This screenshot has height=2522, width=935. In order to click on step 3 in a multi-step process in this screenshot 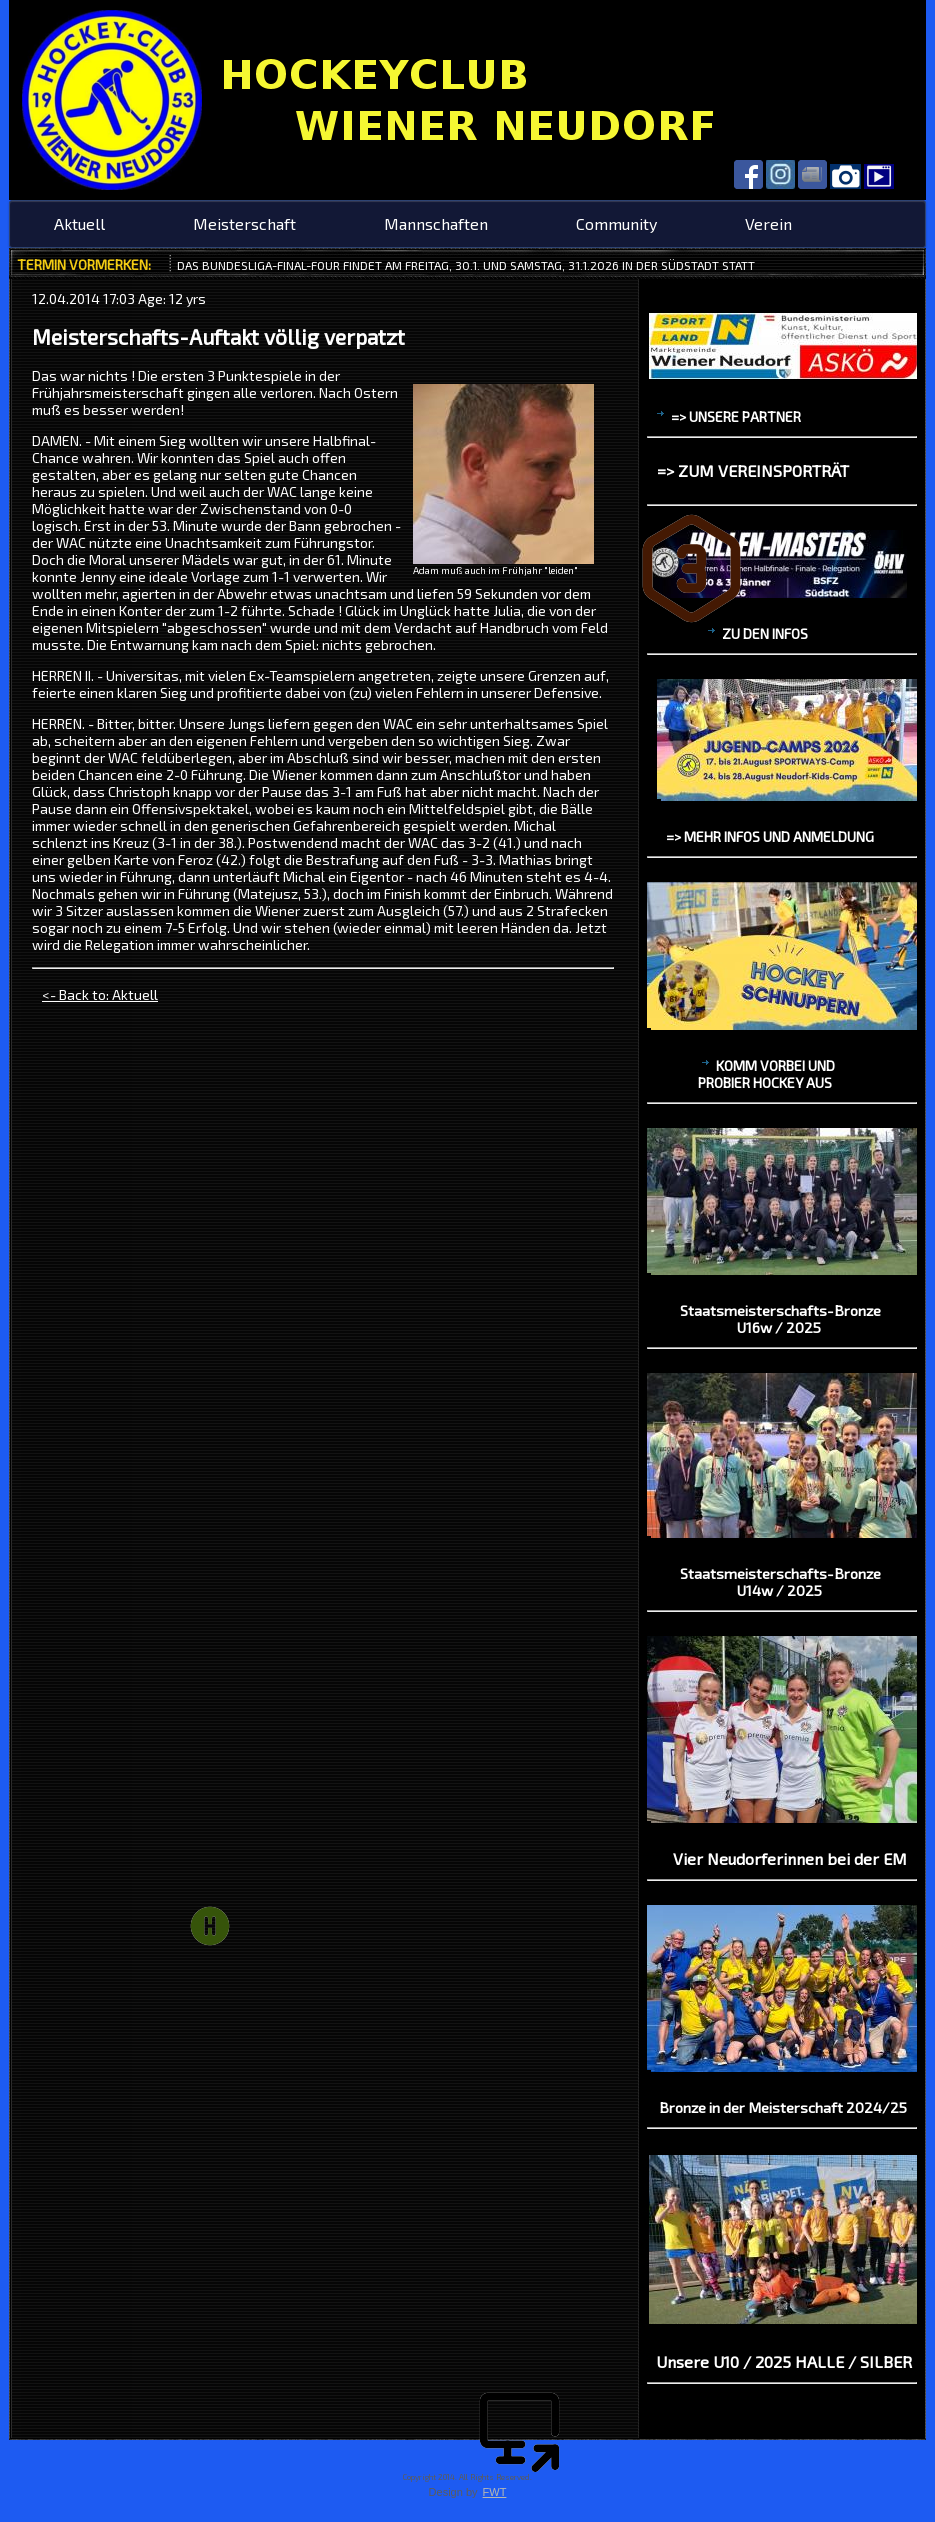, I will do `click(691, 568)`.